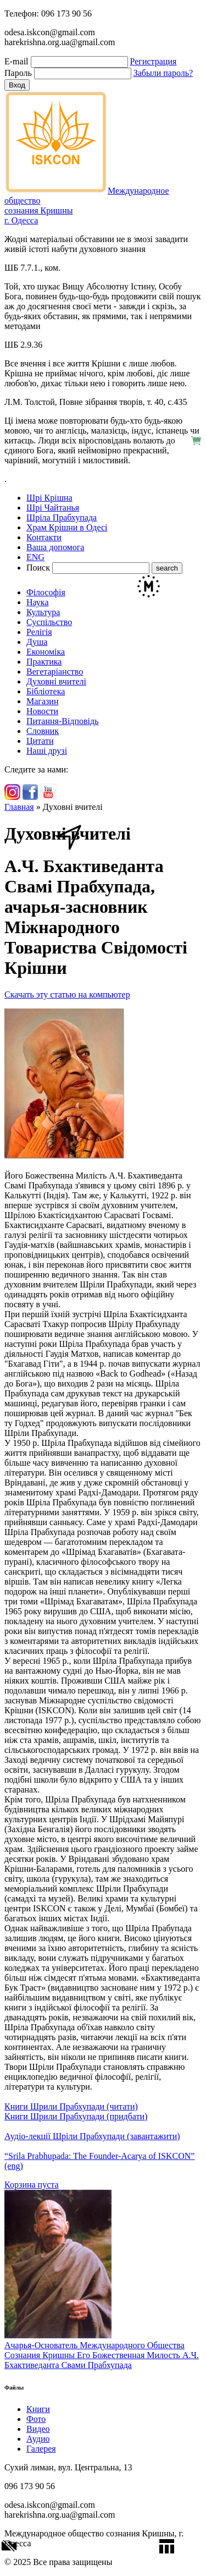 This screenshot has height=2576, width=206. What do you see at coordinates (148, 586) in the screenshot?
I see `indicates a pending or loading state for a menu item` at bounding box center [148, 586].